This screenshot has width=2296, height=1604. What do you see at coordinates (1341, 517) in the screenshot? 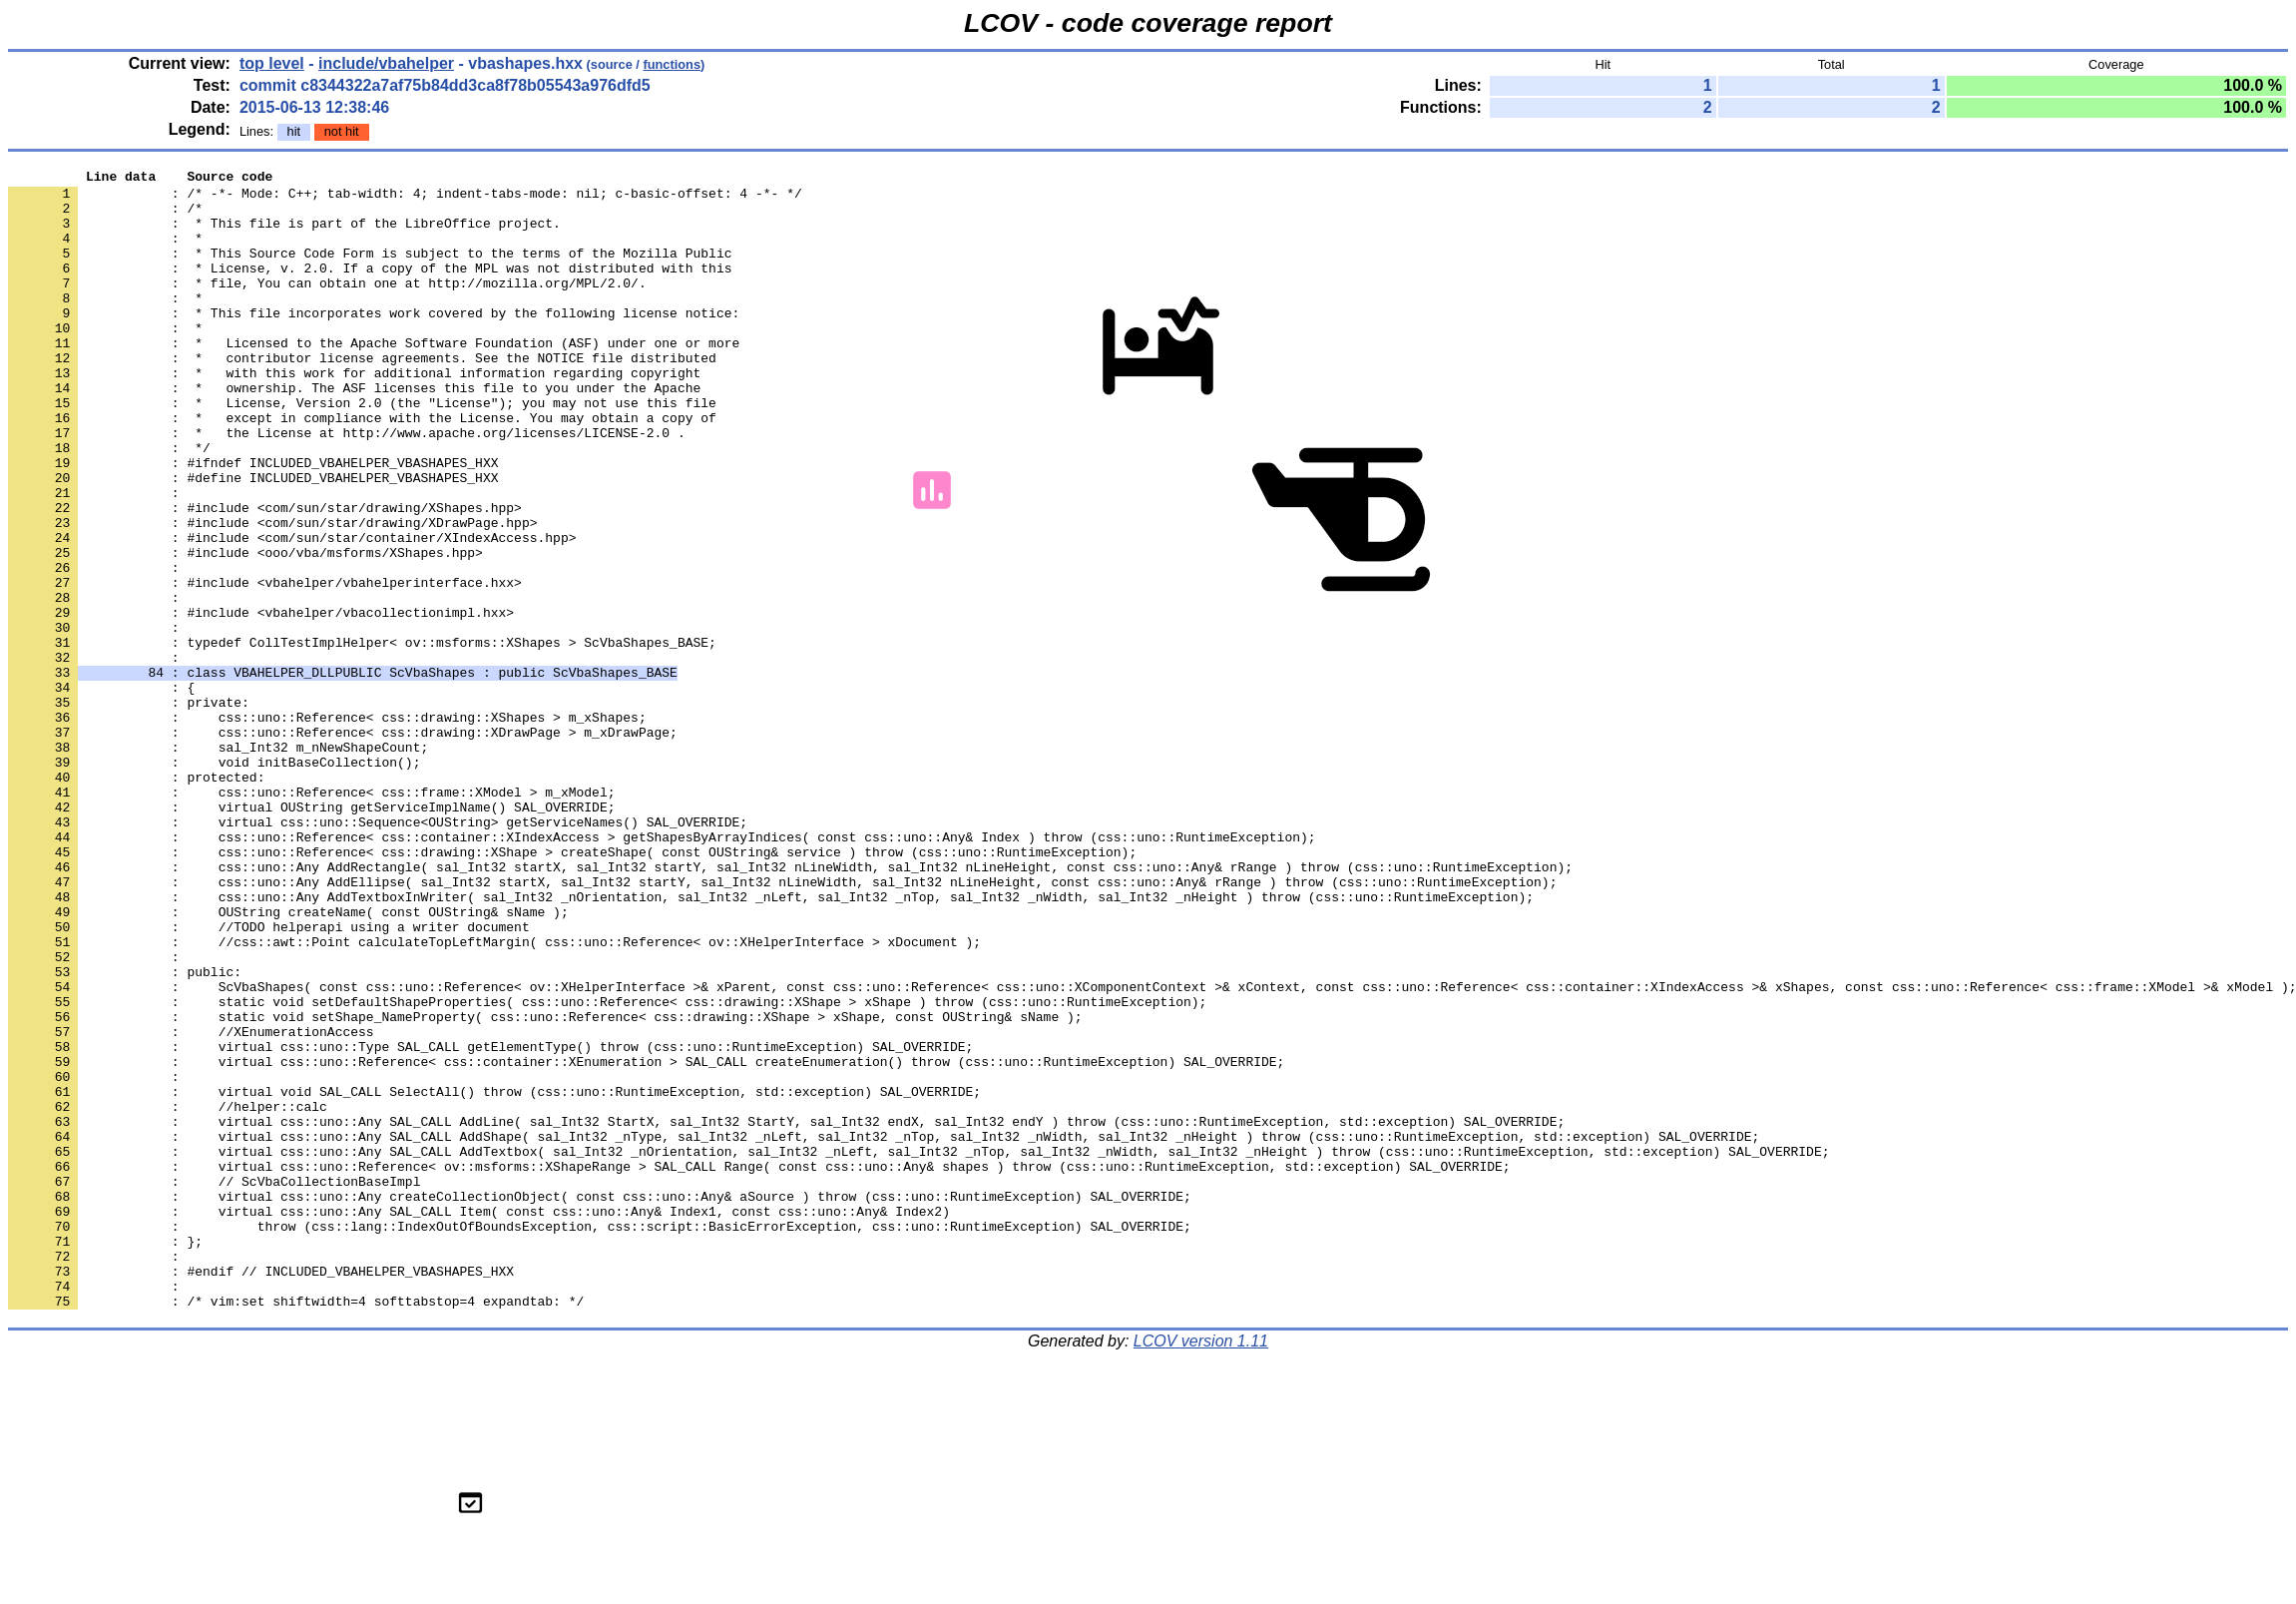
I see `helicopter transportation option` at bounding box center [1341, 517].